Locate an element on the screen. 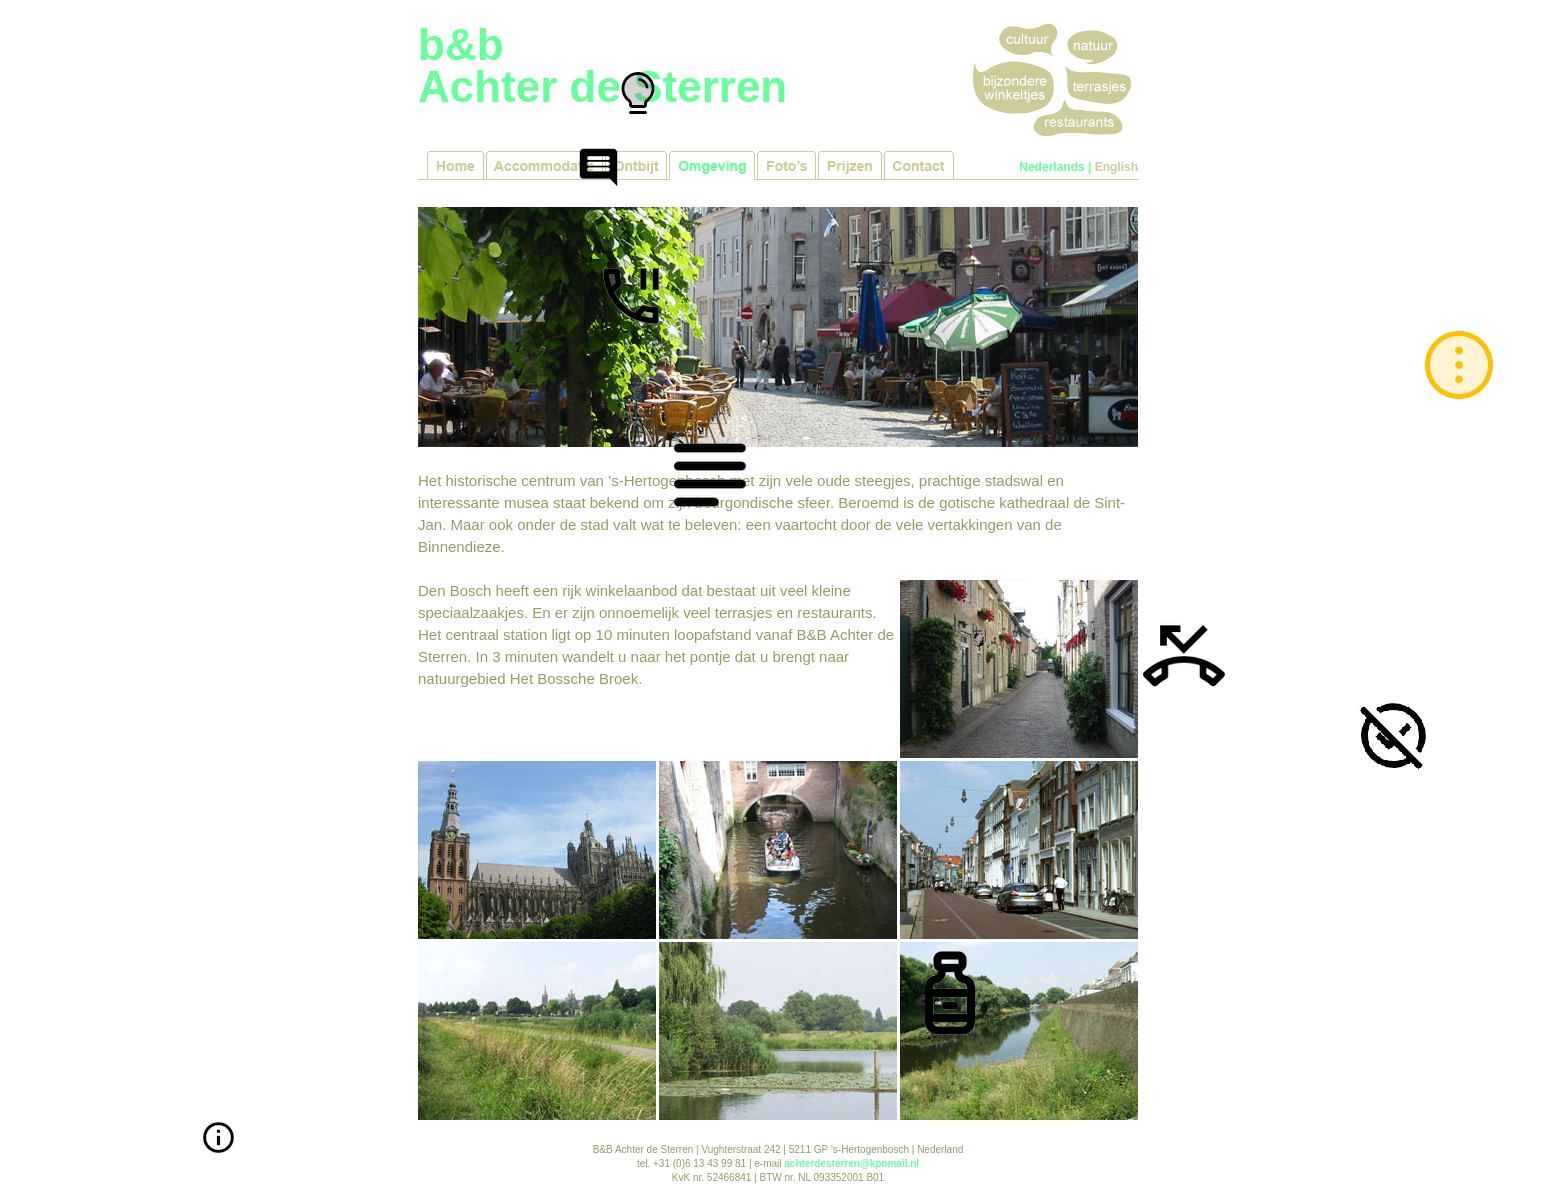  add a comment to this item is located at coordinates (598, 167).